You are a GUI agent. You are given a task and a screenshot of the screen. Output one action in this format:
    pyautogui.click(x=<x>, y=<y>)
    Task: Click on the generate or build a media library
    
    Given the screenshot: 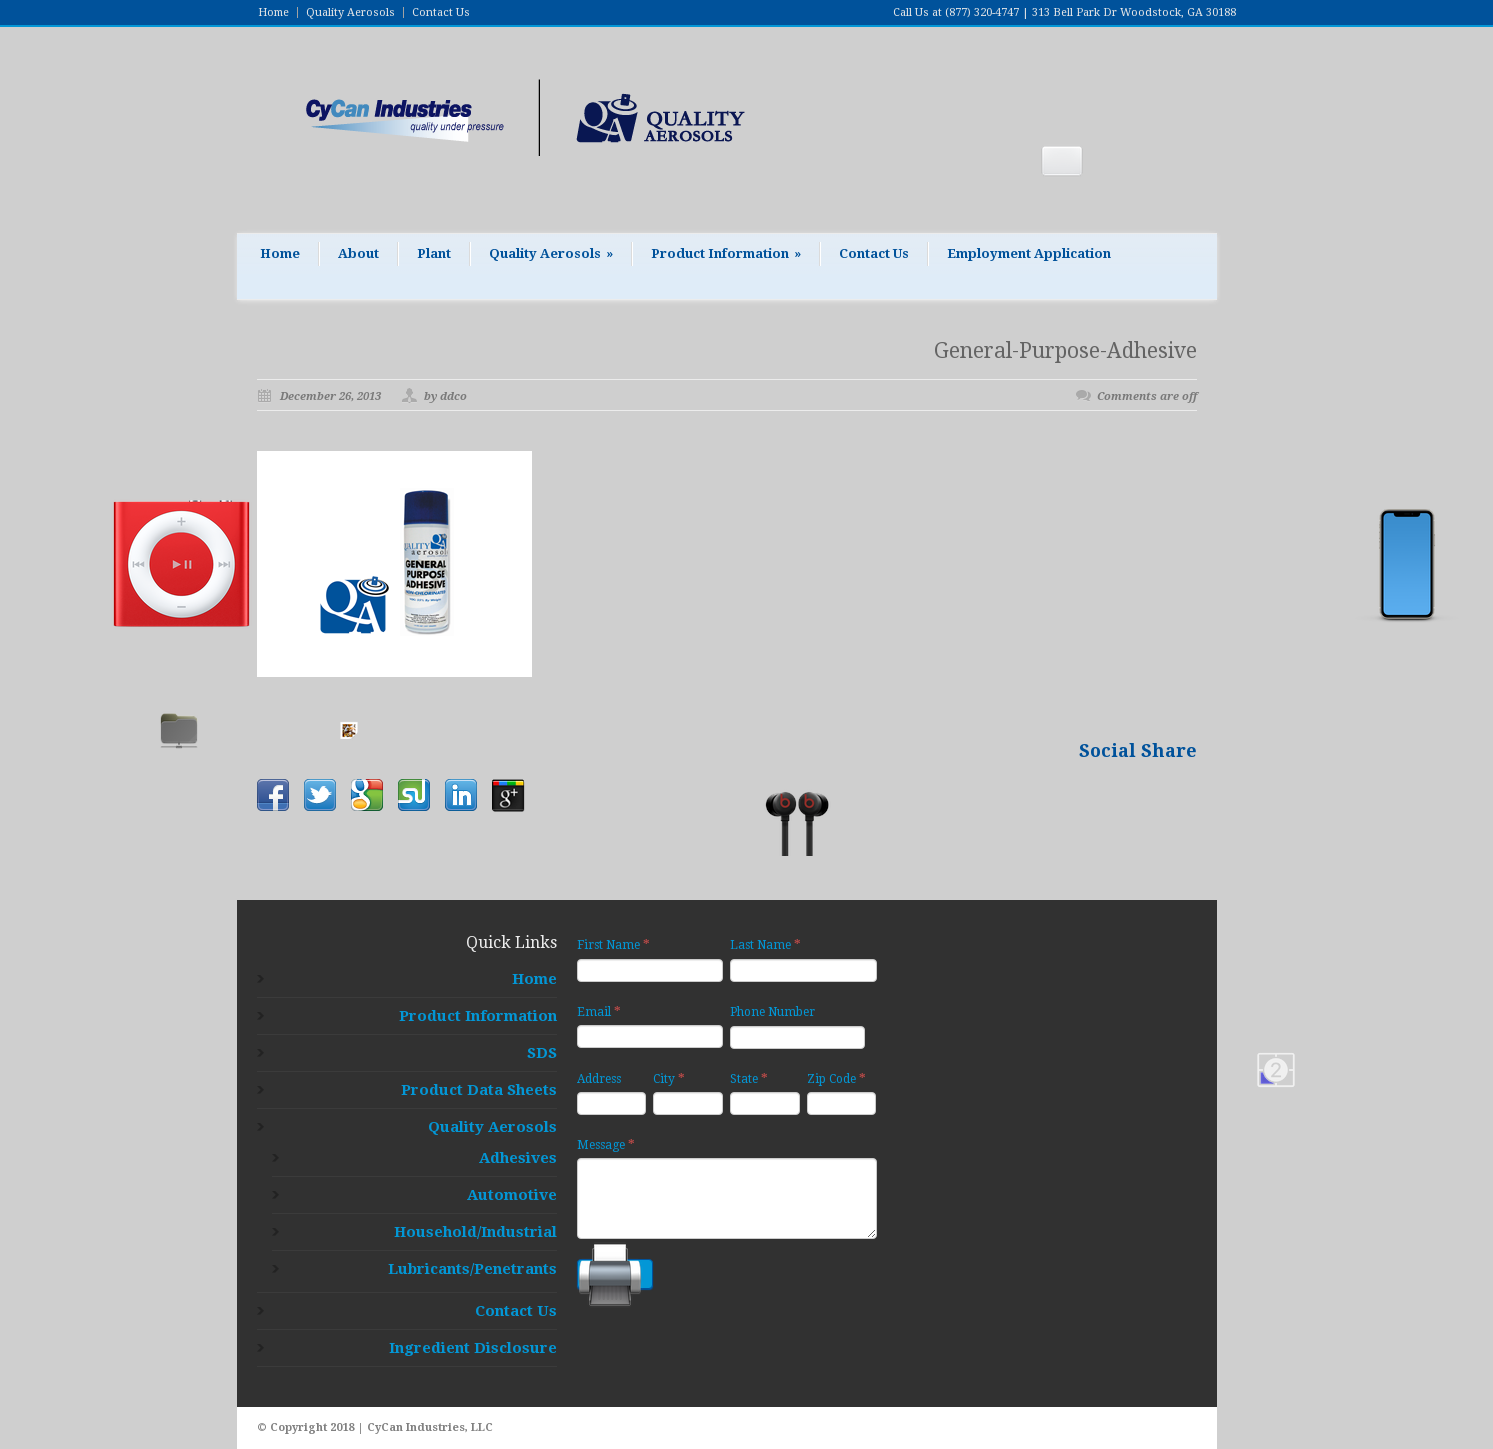 What is the action you would take?
    pyautogui.click(x=1276, y=1070)
    